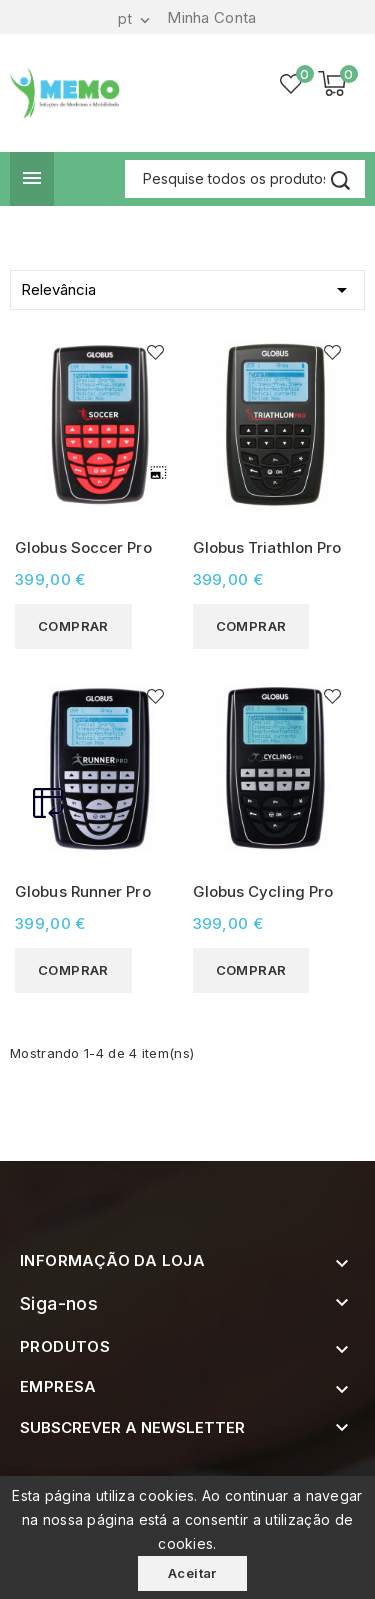 The width and height of the screenshot is (375, 1599). Describe the element at coordinates (48, 803) in the screenshot. I see `pivot data by column in a table or spreadsheet` at that location.